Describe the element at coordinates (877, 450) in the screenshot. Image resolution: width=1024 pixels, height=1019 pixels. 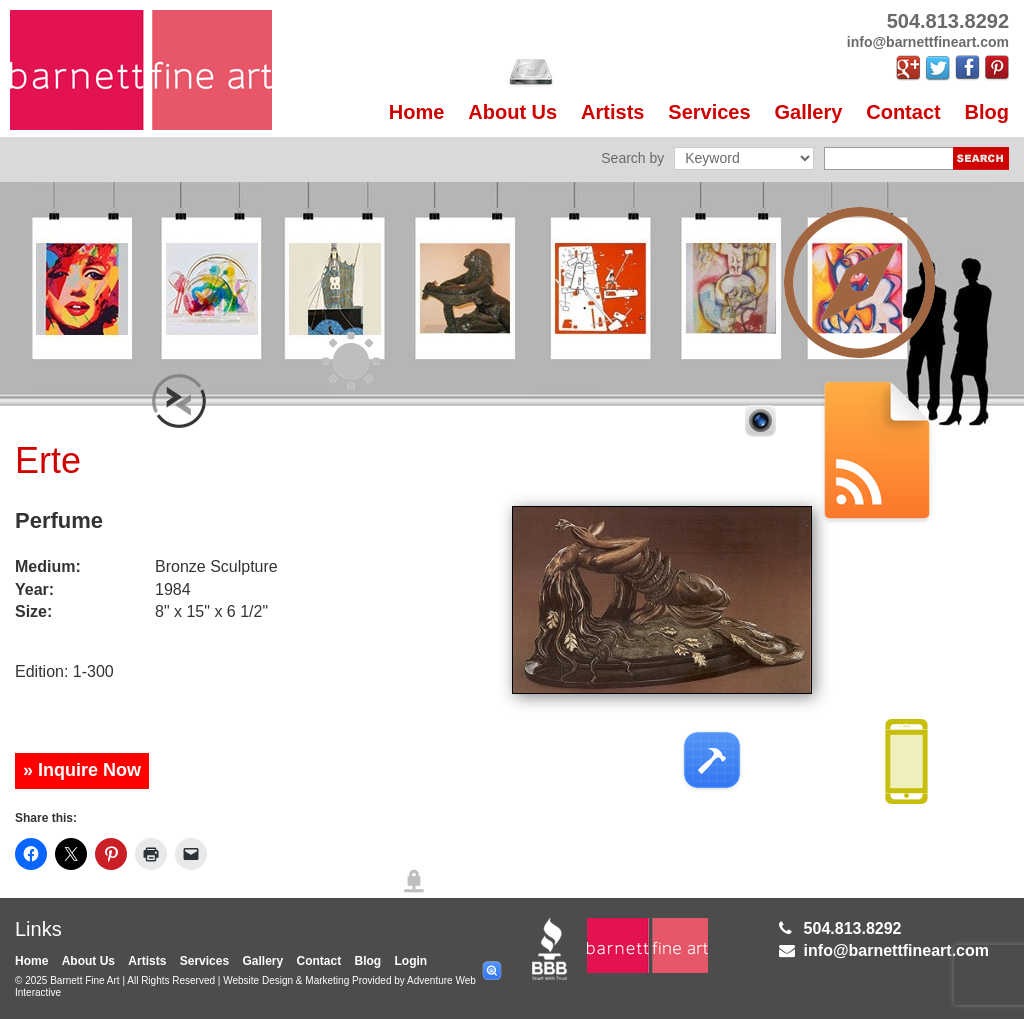
I see `an RSS or XML feed file` at that location.